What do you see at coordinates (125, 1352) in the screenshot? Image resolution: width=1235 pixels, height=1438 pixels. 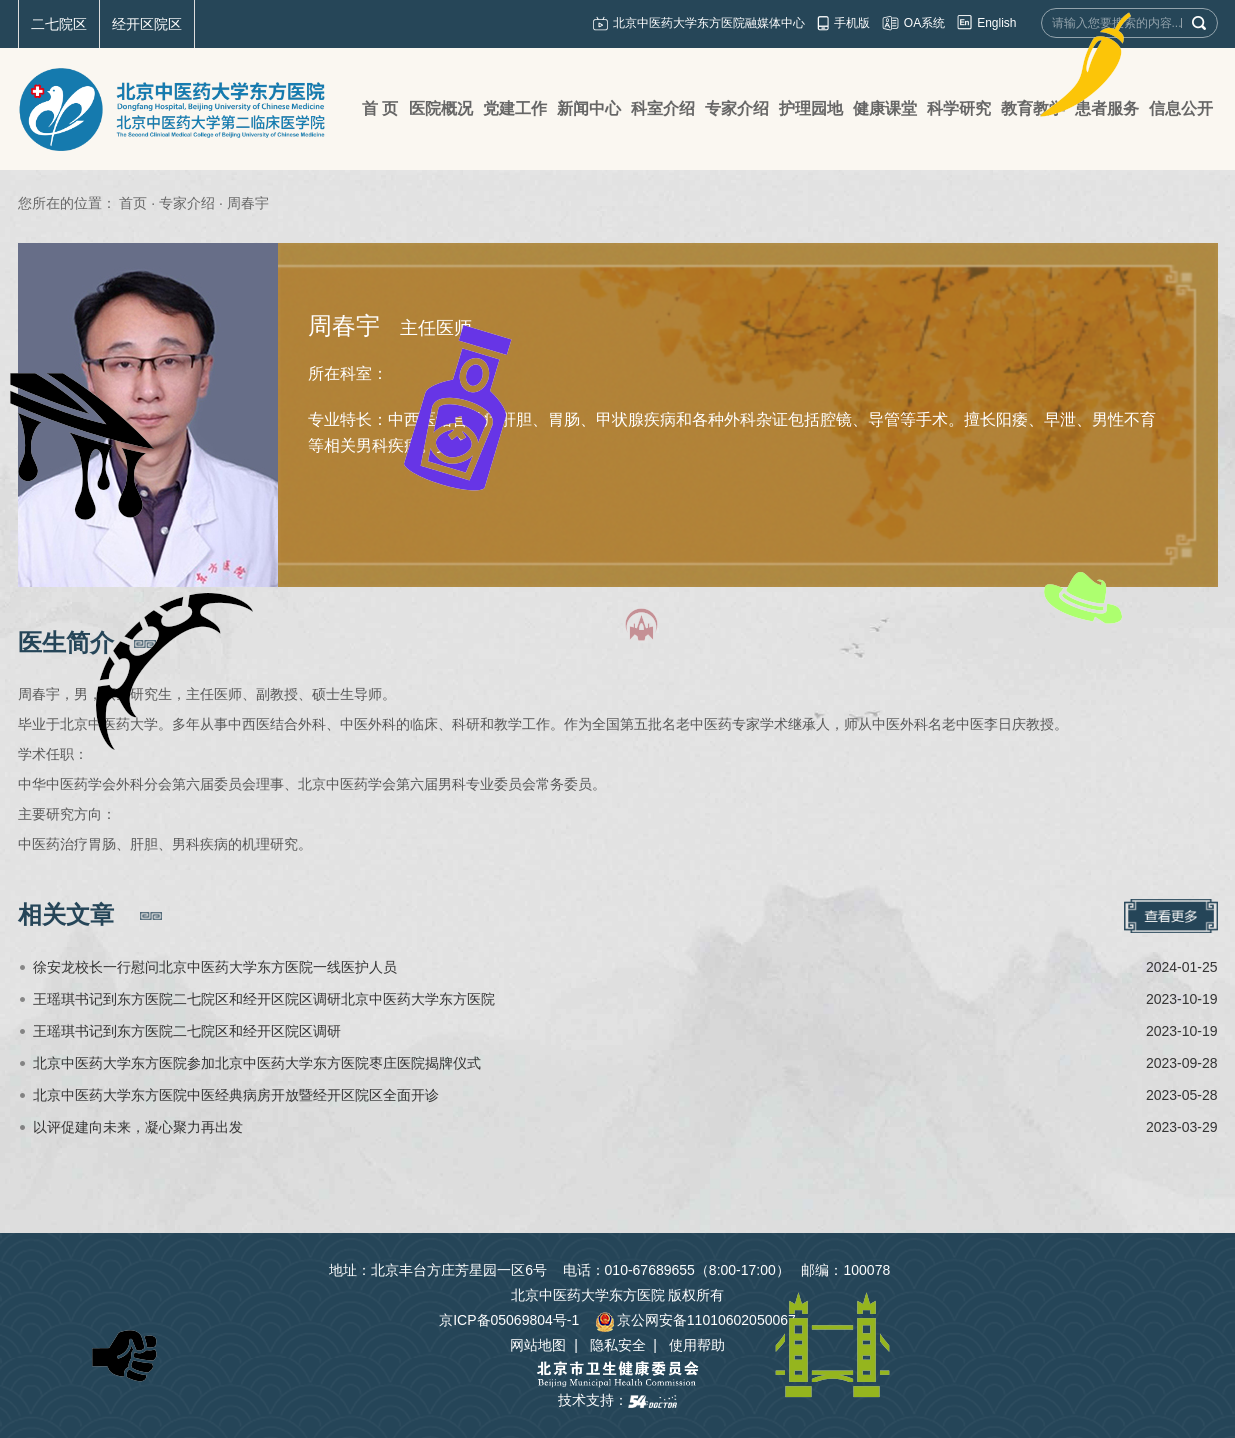 I see `rock move in a rock-paper-scissors game` at bounding box center [125, 1352].